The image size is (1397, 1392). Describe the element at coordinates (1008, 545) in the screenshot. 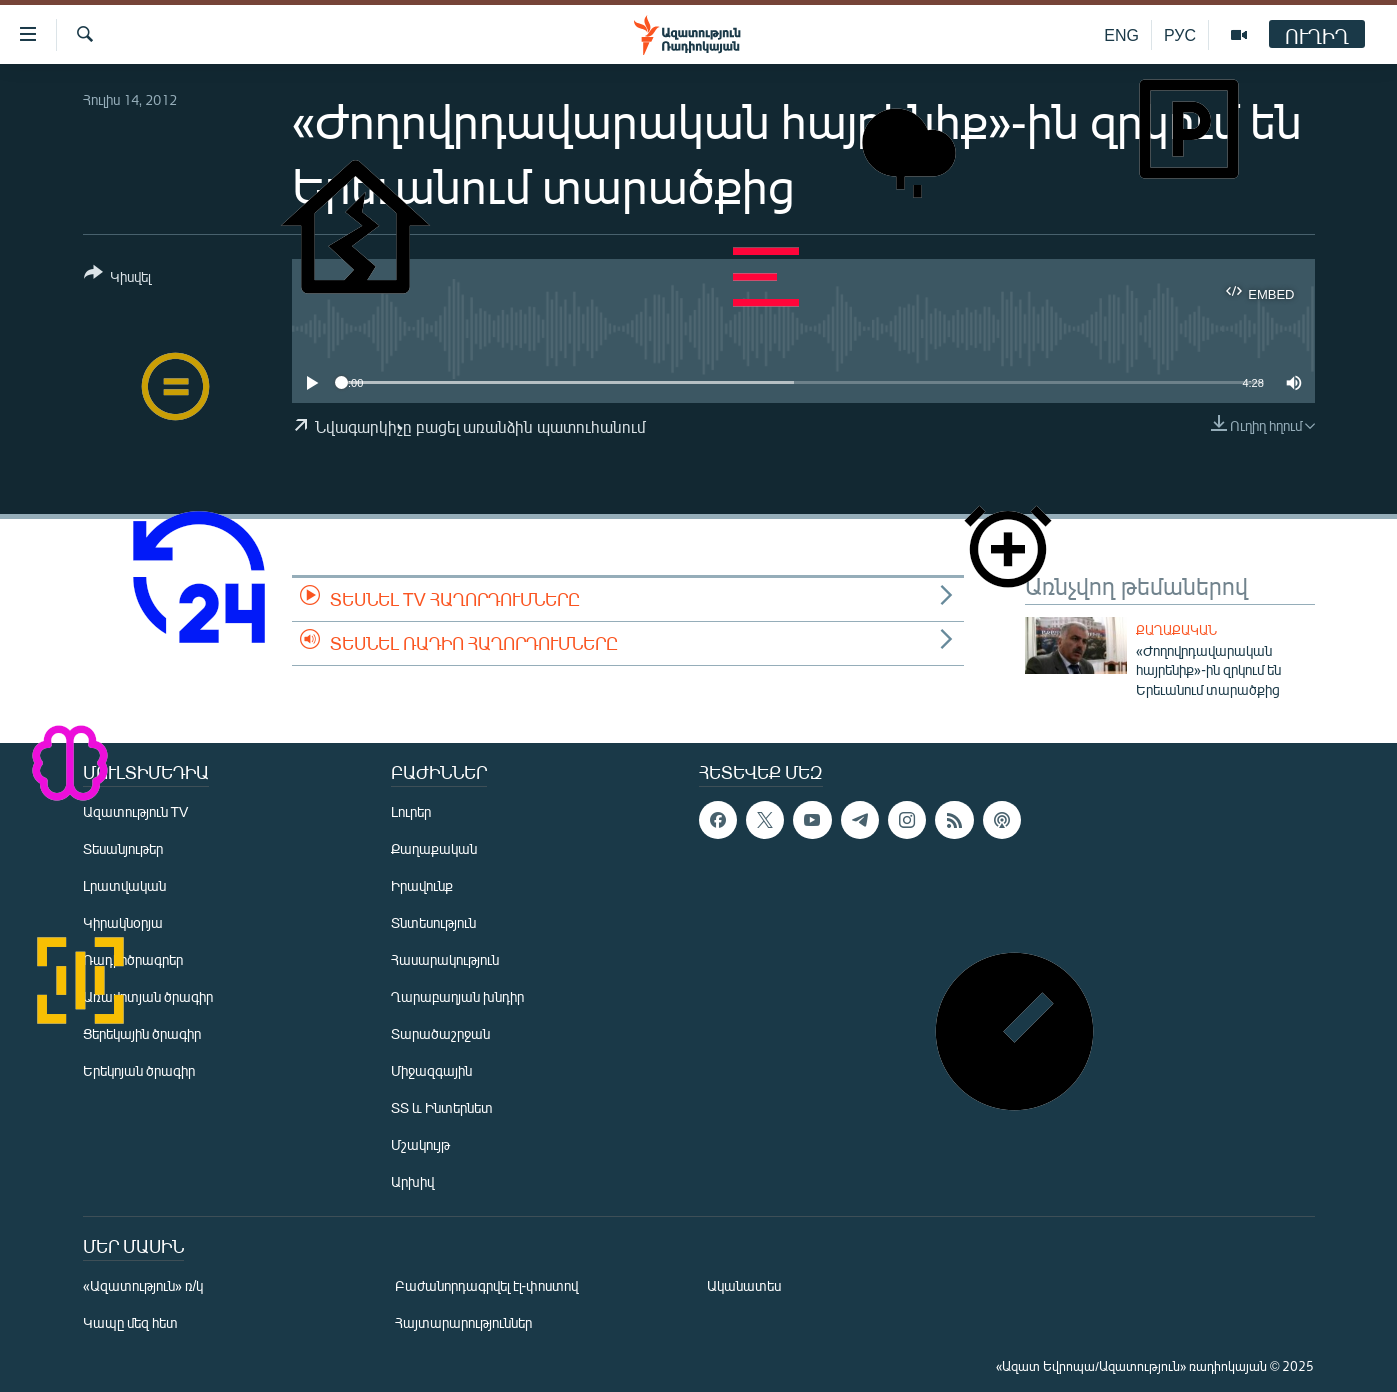

I see `add a new alarm` at that location.